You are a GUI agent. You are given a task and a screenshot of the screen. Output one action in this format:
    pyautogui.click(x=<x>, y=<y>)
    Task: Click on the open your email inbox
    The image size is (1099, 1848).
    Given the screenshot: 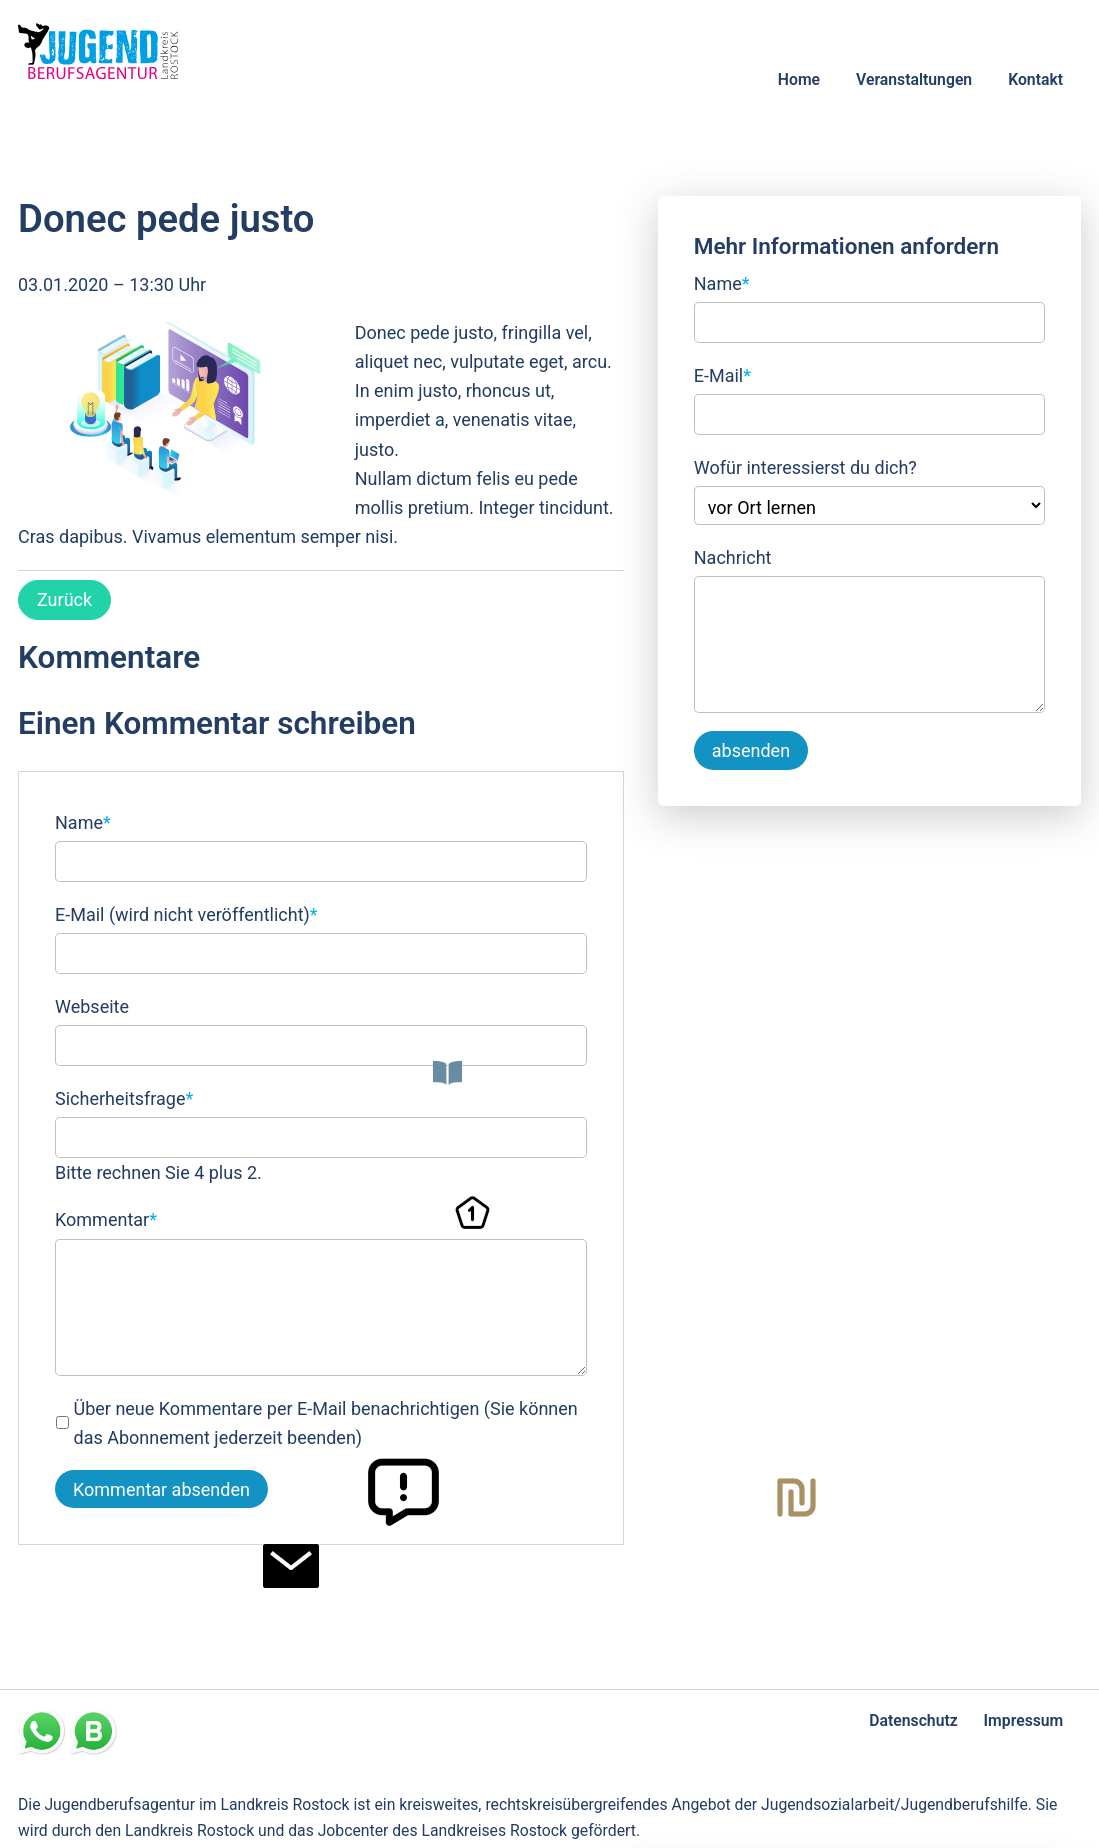 What is the action you would take?
    pyautogui.click(x=291, y=1566)
    